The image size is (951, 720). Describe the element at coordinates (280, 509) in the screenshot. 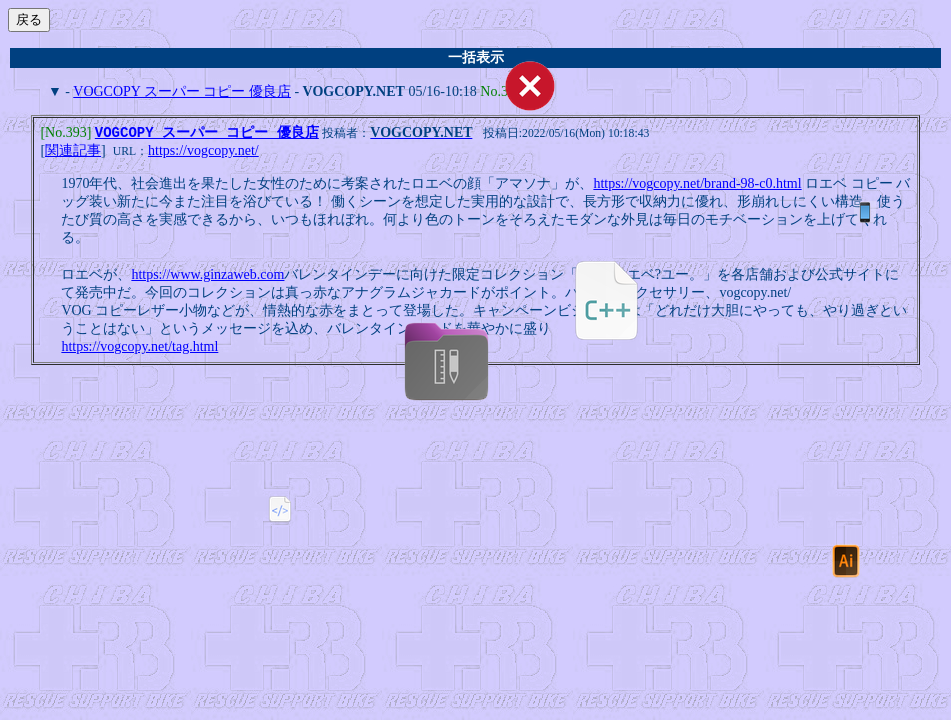

I see `an HTML or code file` at that location.